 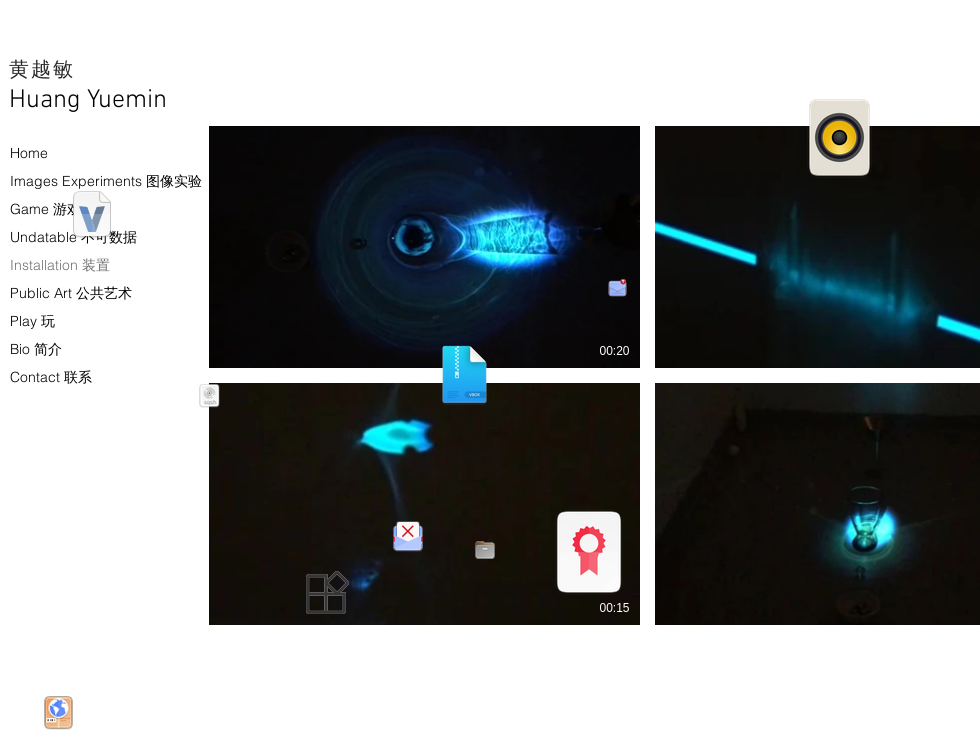 I want to click on install new software or application, so click(x=327, y=592).